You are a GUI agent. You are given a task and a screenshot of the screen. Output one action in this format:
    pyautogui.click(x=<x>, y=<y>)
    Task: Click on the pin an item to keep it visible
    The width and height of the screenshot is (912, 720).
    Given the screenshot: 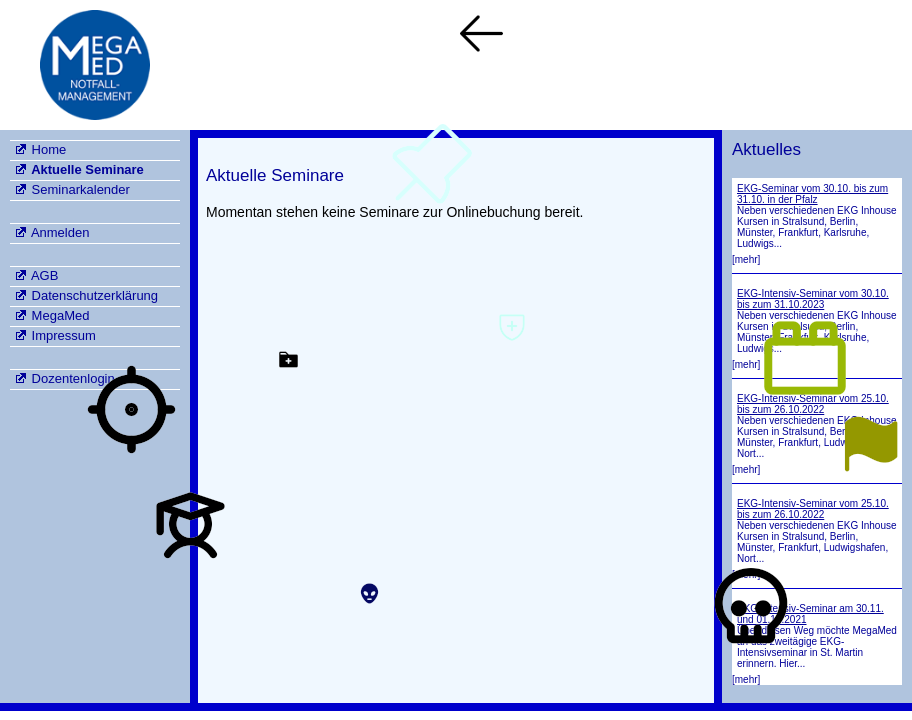 What is the action you would take?
    pyautogui.click(x=429, y=167)
    